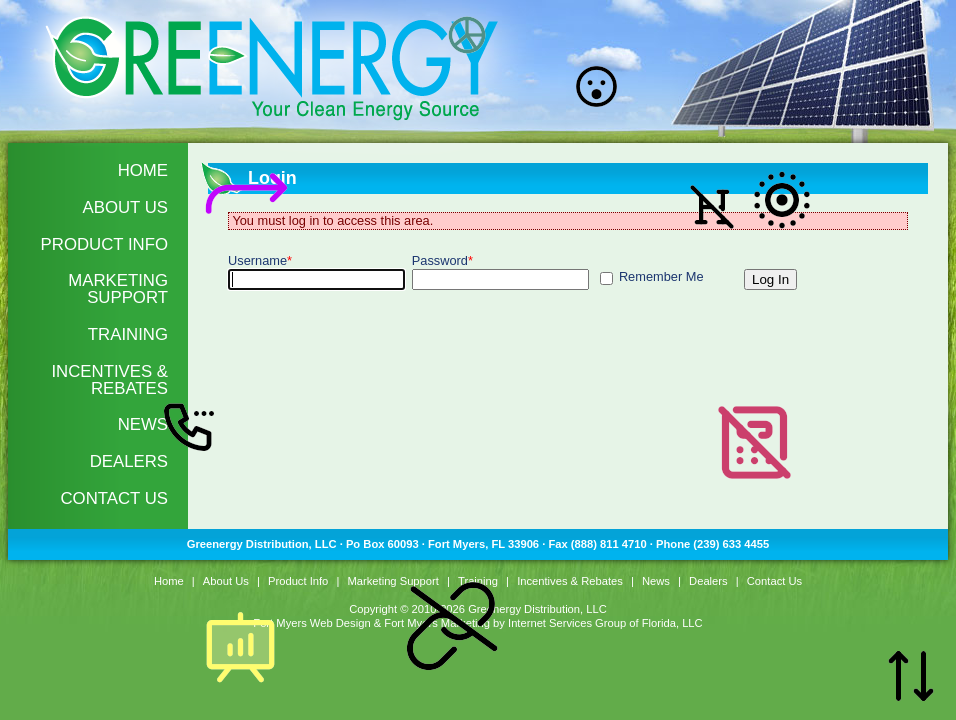 The width and height of the screenshot is (956, 720). What do you see at coordinates (712, 207) in the screenshot?
I see `disable heading formatting` at bounding box center [712, 207].